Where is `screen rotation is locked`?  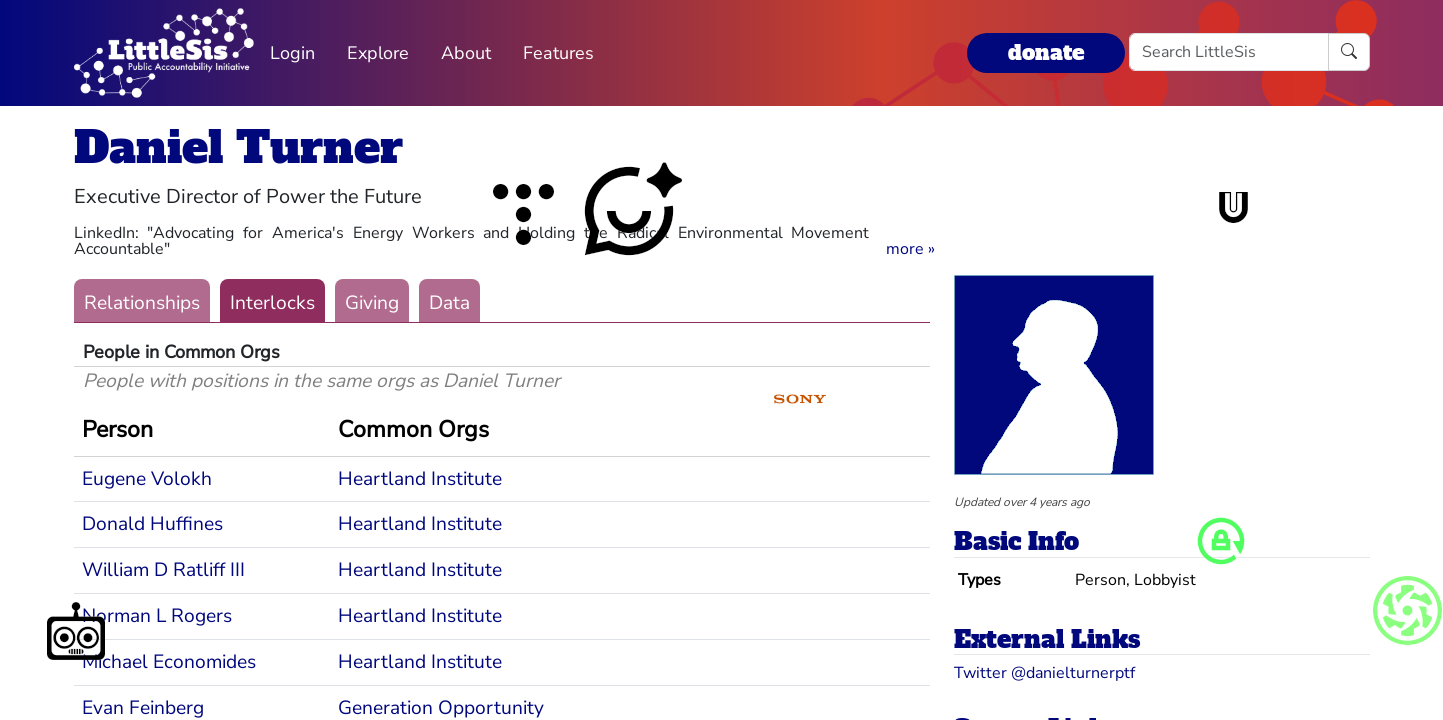 screen rotation is locked is located at coordinates (1221, 541).